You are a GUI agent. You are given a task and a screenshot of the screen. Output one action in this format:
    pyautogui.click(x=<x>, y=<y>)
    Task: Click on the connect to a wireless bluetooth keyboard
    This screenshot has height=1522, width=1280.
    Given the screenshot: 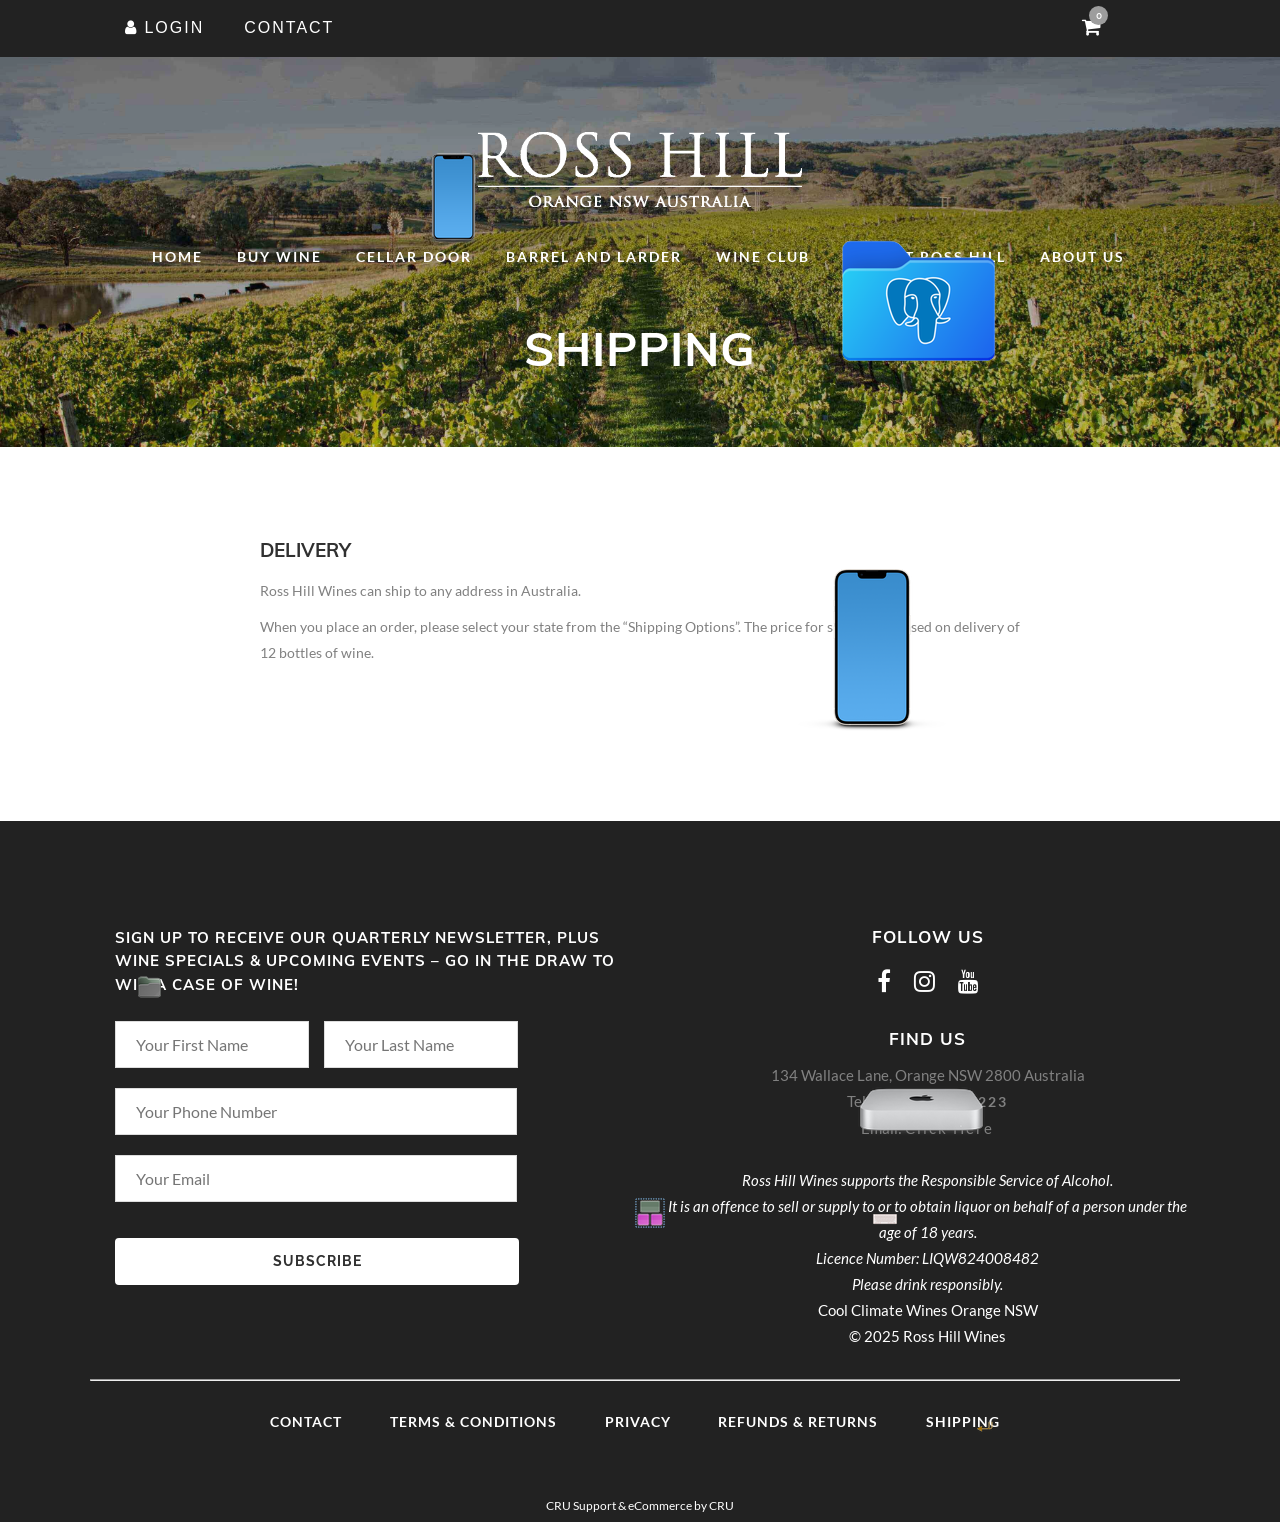 What is the action you would take?
    pyautogui.click(x=885, y=1219)
    